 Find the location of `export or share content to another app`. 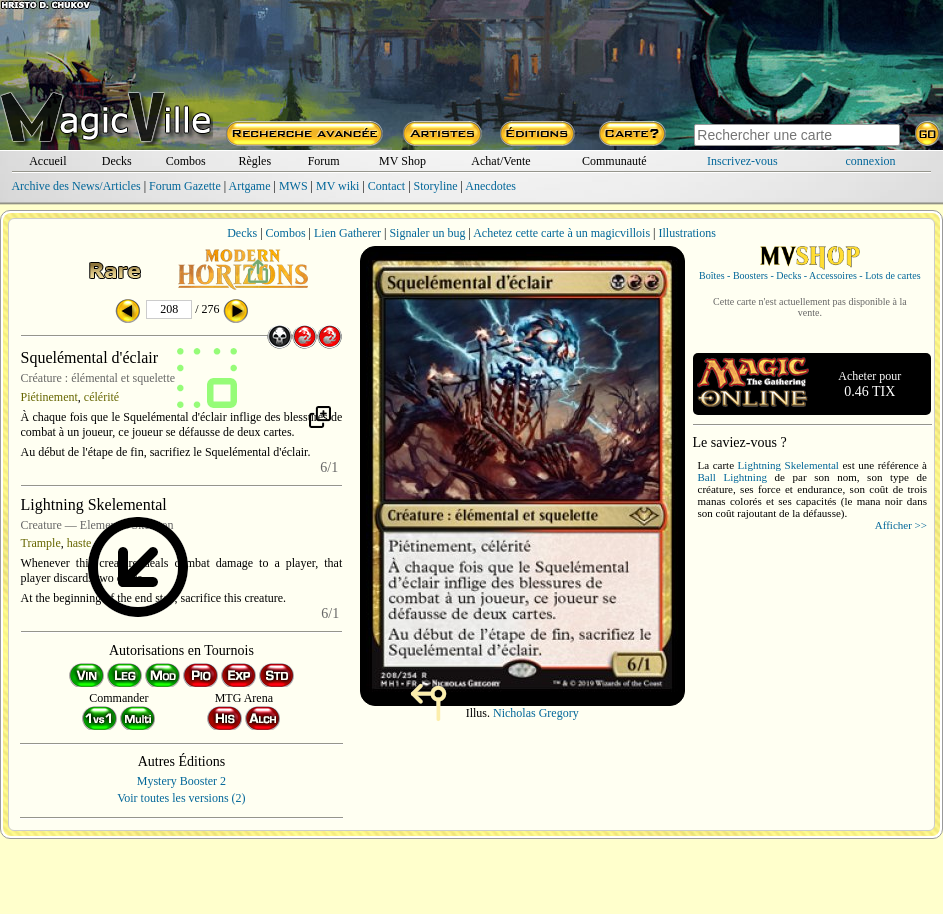

export or share content to another app is located at coordinates (258, 272).